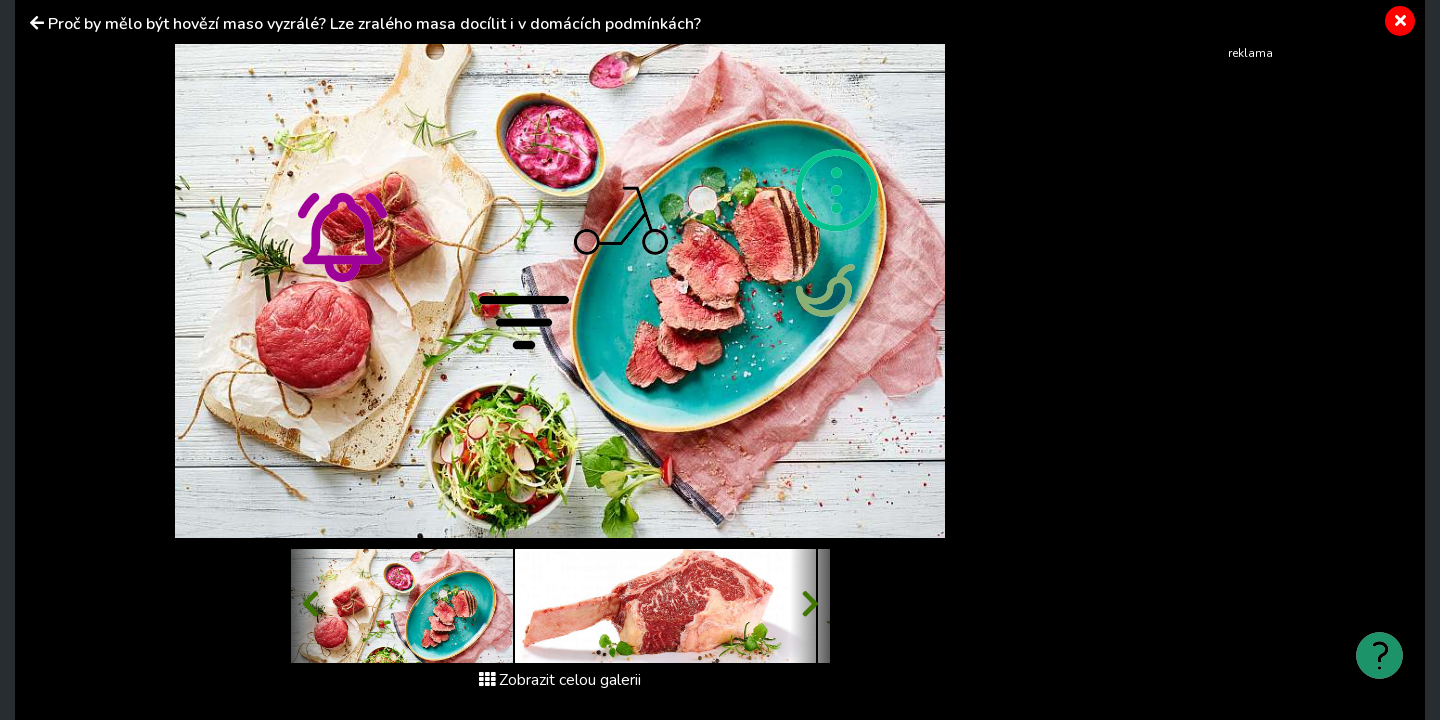 Image resolution: width=1440 pixels, height=720 pixels. What do you see at coordinates (1379, 655) in the screenshot?
I see `access help or support` at bounding box center [1379, 655].